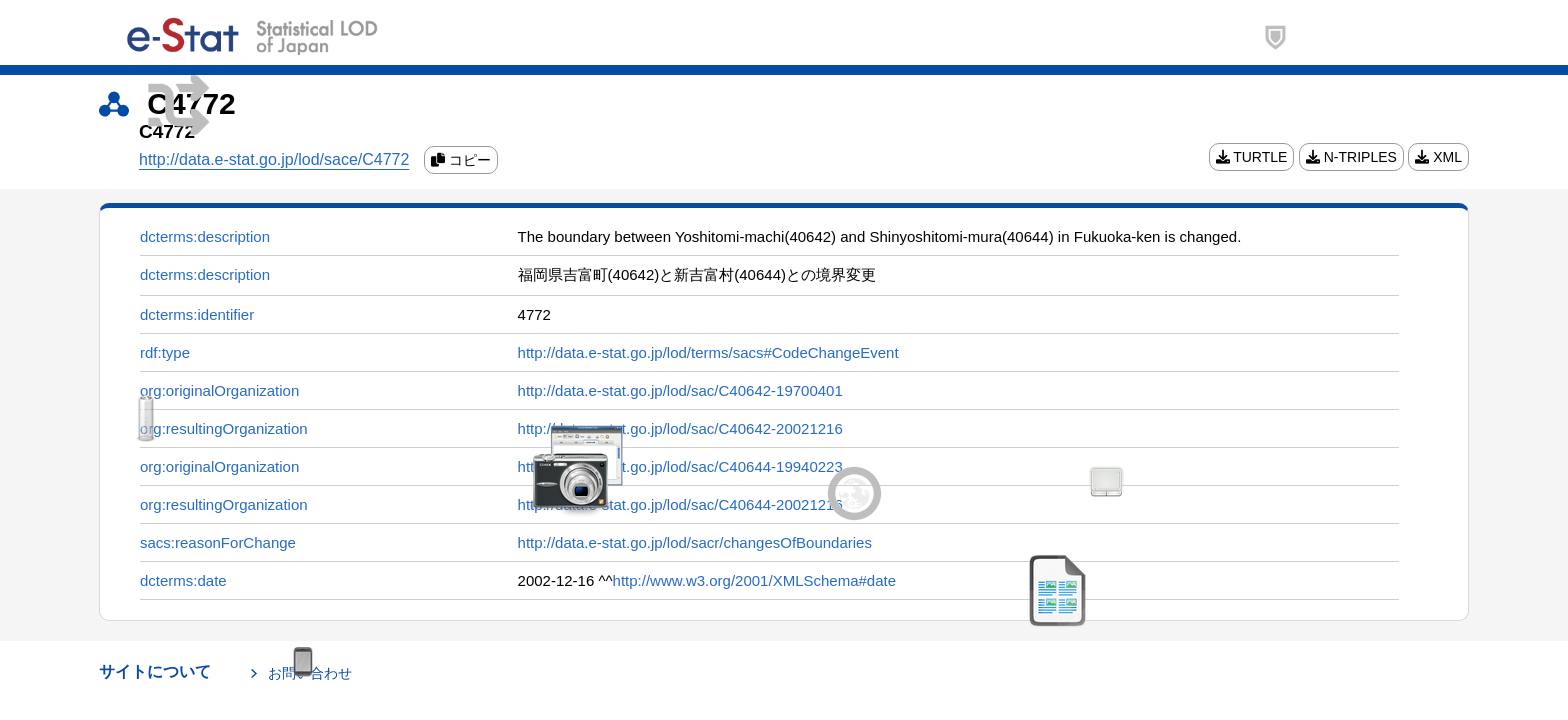 The width and height of the screenshot is (1568, 720). What do you see at coordinates (146, 419) in the screenshot?
I see `indicates battery is depleted and needs charging` at bounding box center [146, 419].